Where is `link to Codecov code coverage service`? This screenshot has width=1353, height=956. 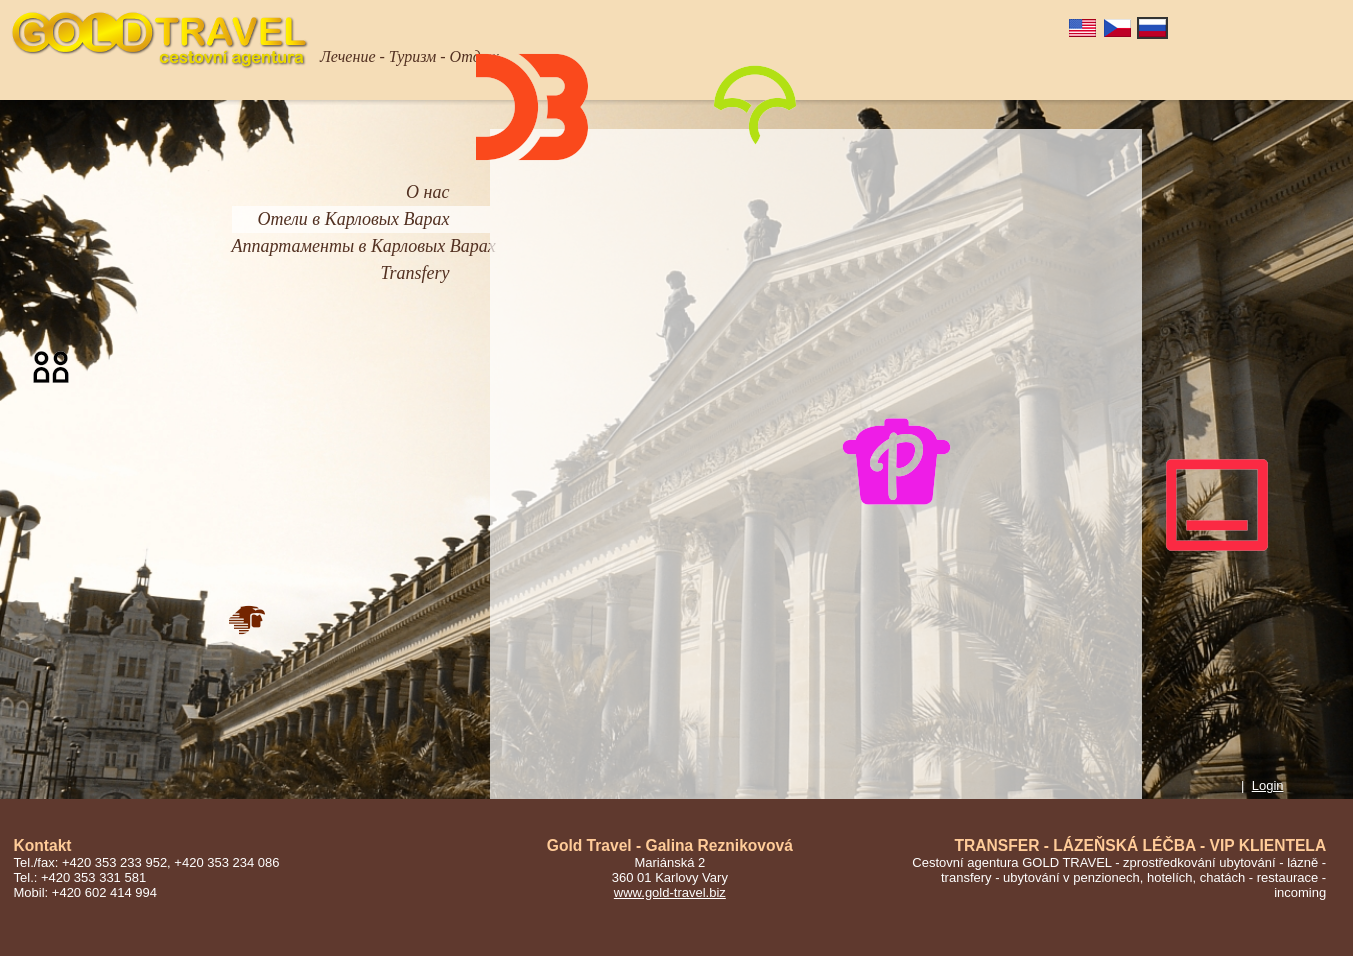
link to Codecov code coverage service is located at coordinates (755, 105).